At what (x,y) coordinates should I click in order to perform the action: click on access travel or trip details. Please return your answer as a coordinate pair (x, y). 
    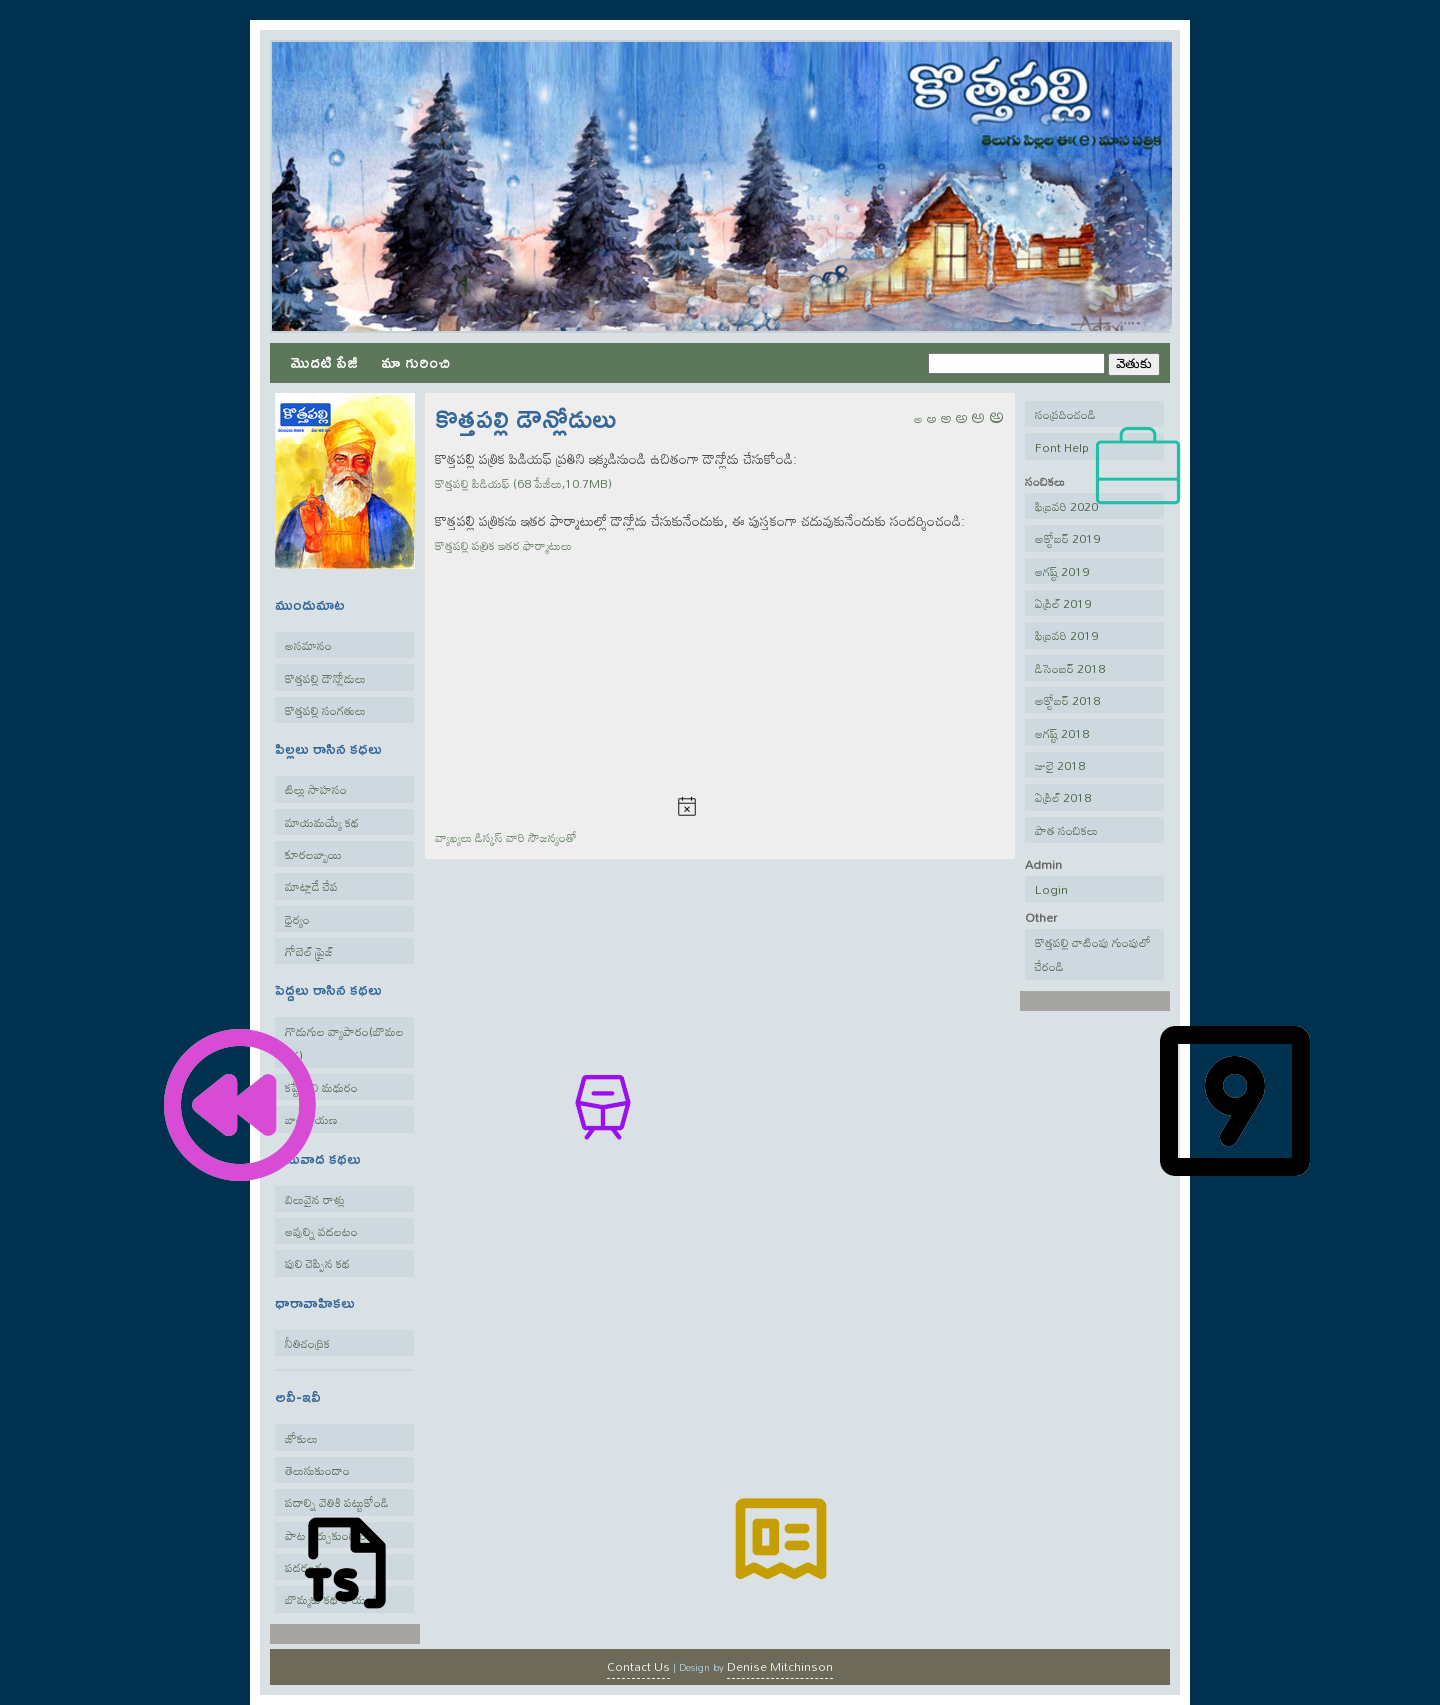
    Looking at the image, I should click on (1138, 469).